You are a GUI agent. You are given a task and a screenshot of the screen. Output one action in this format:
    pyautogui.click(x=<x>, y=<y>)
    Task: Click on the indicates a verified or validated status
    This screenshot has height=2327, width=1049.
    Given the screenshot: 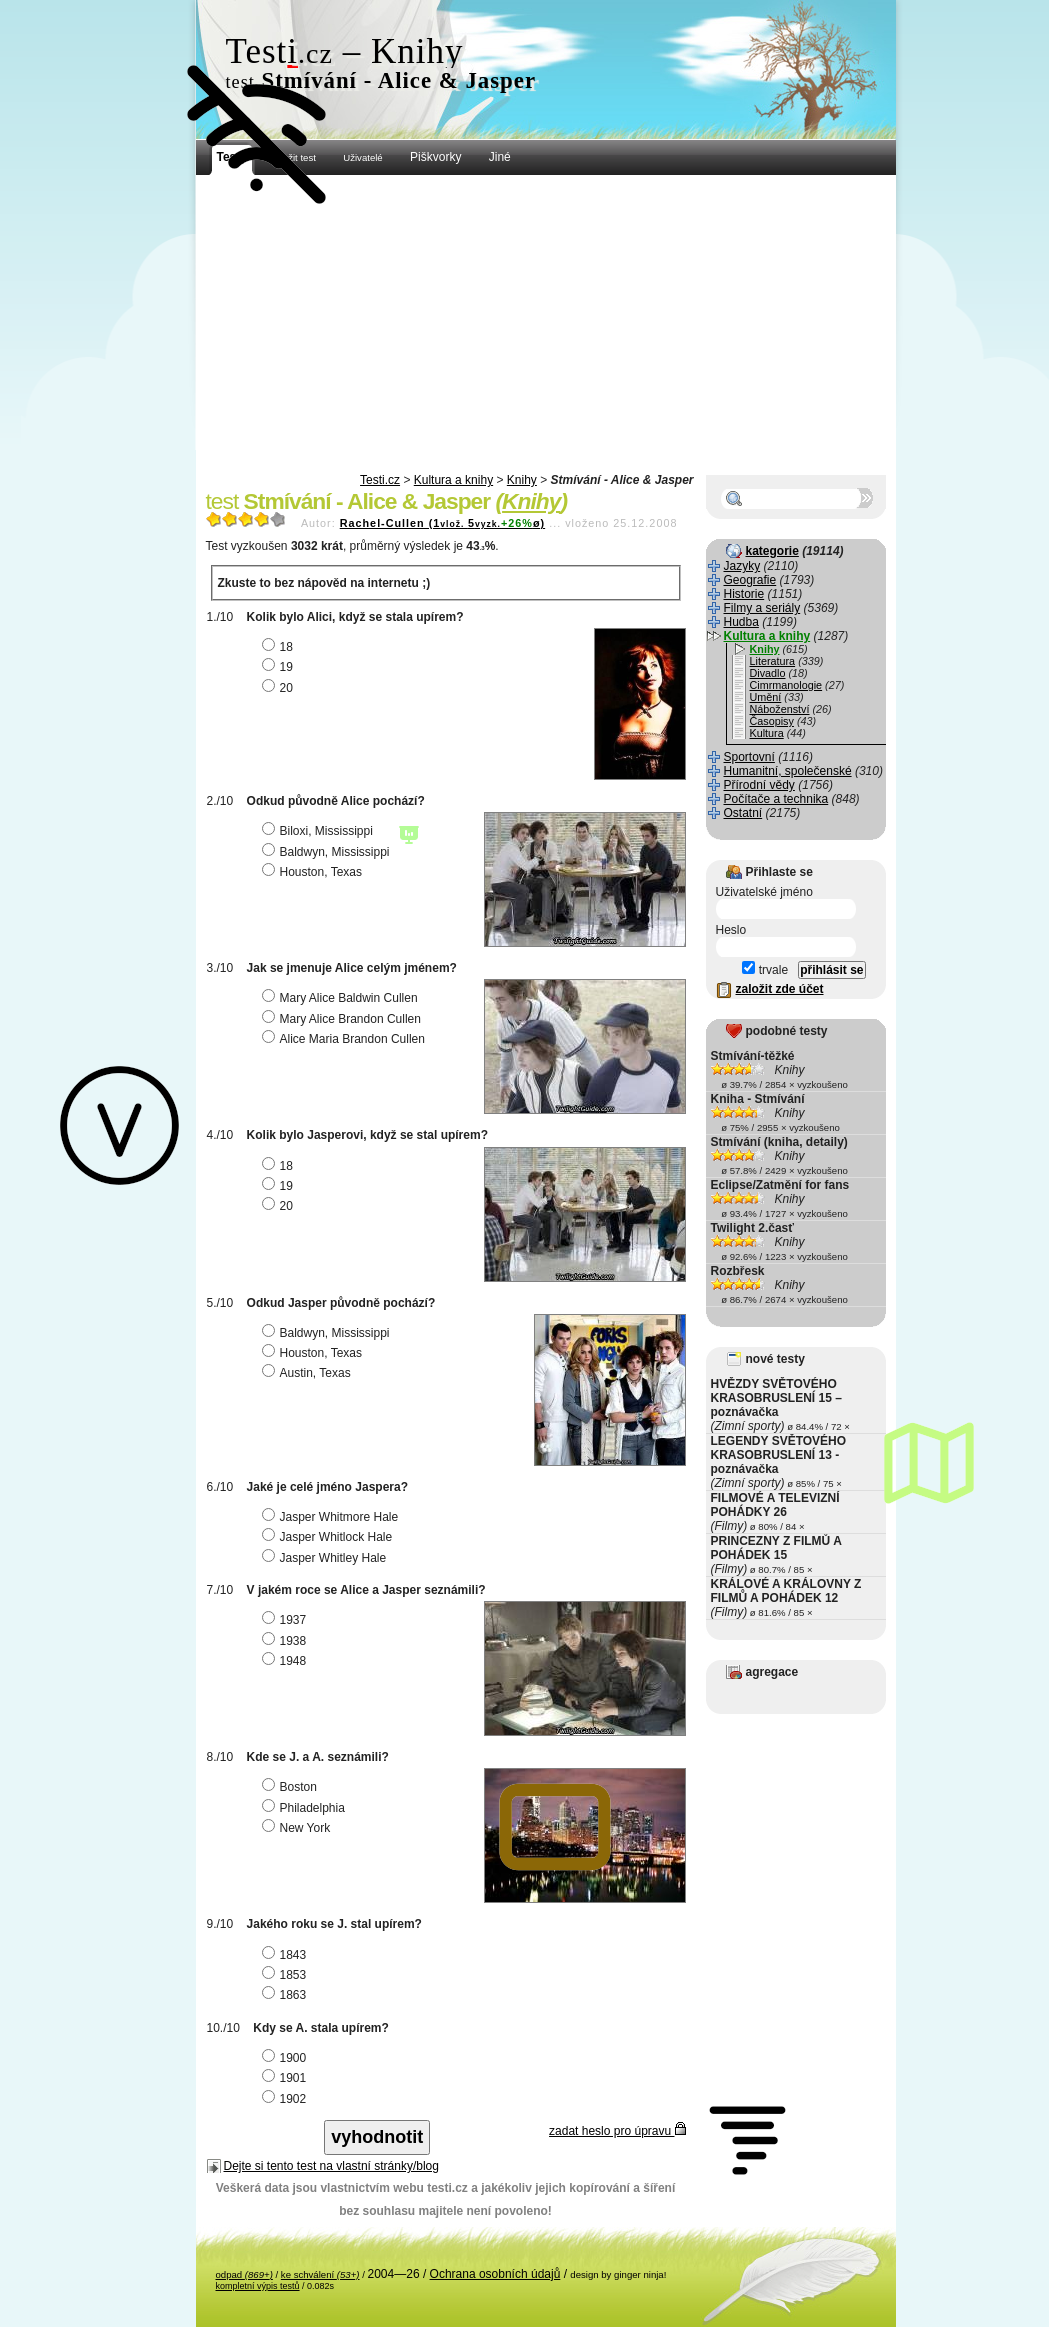 What is the action you would take?
    pyautogui.click(x=119, y=1125)
    